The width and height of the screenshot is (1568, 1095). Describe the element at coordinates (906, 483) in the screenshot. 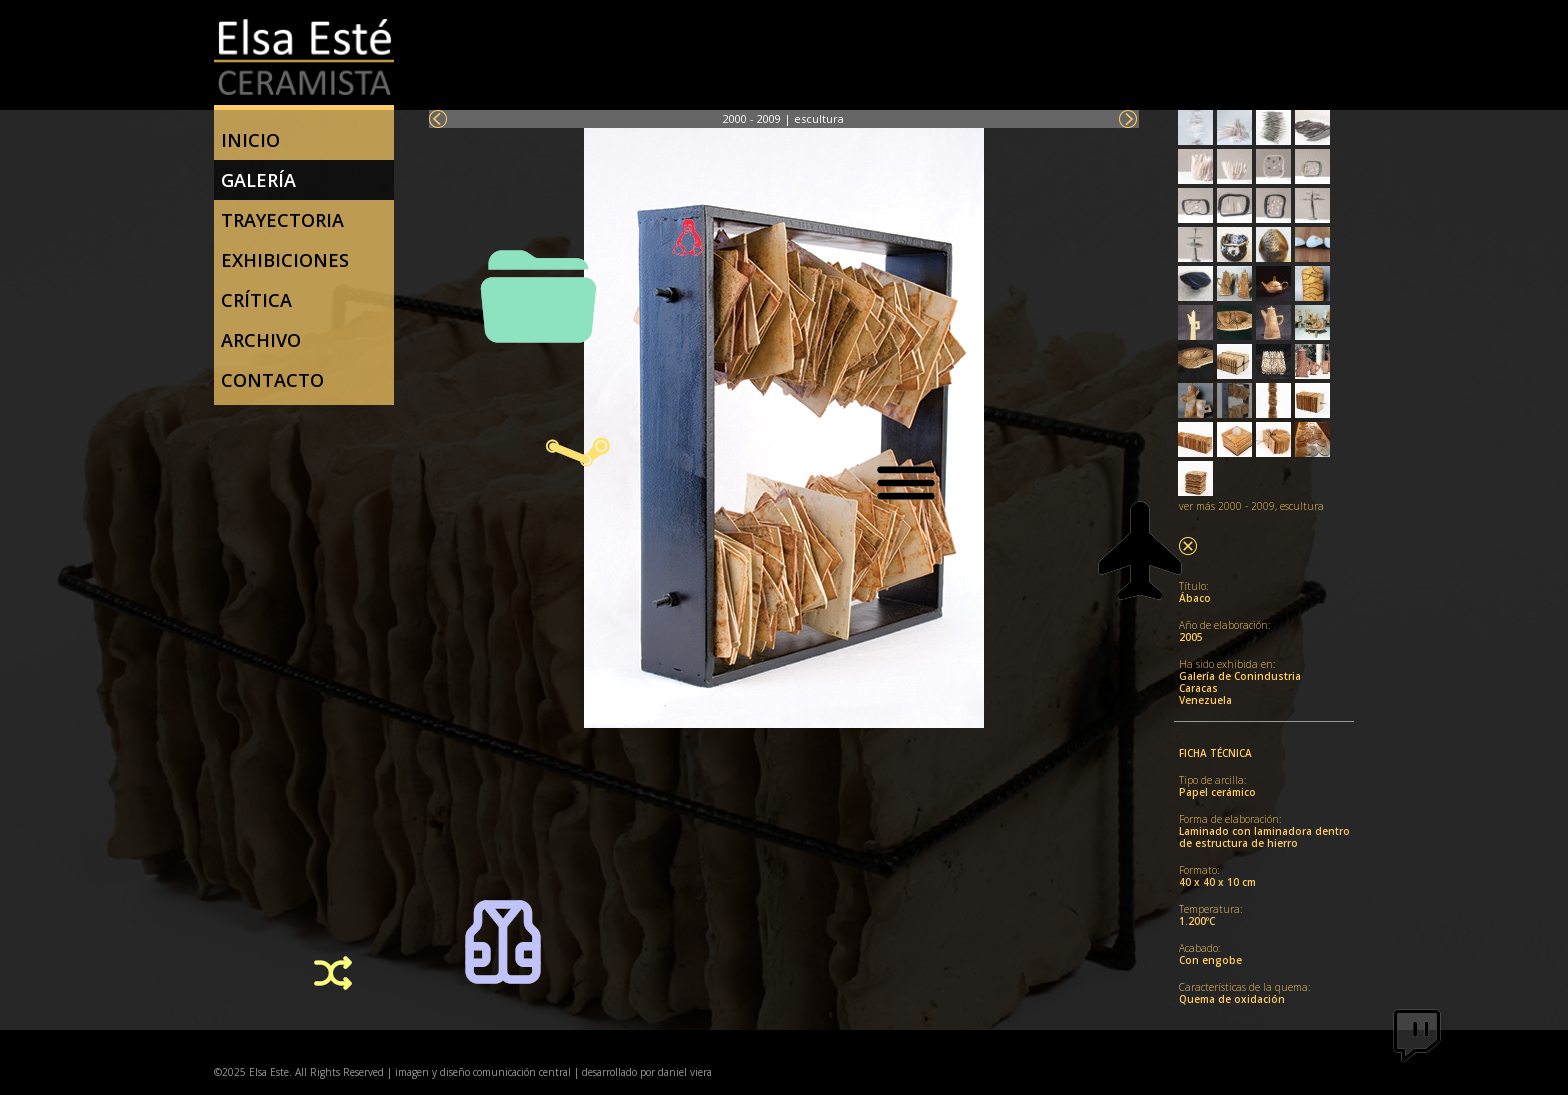

I see `open navigation menu` at that location.